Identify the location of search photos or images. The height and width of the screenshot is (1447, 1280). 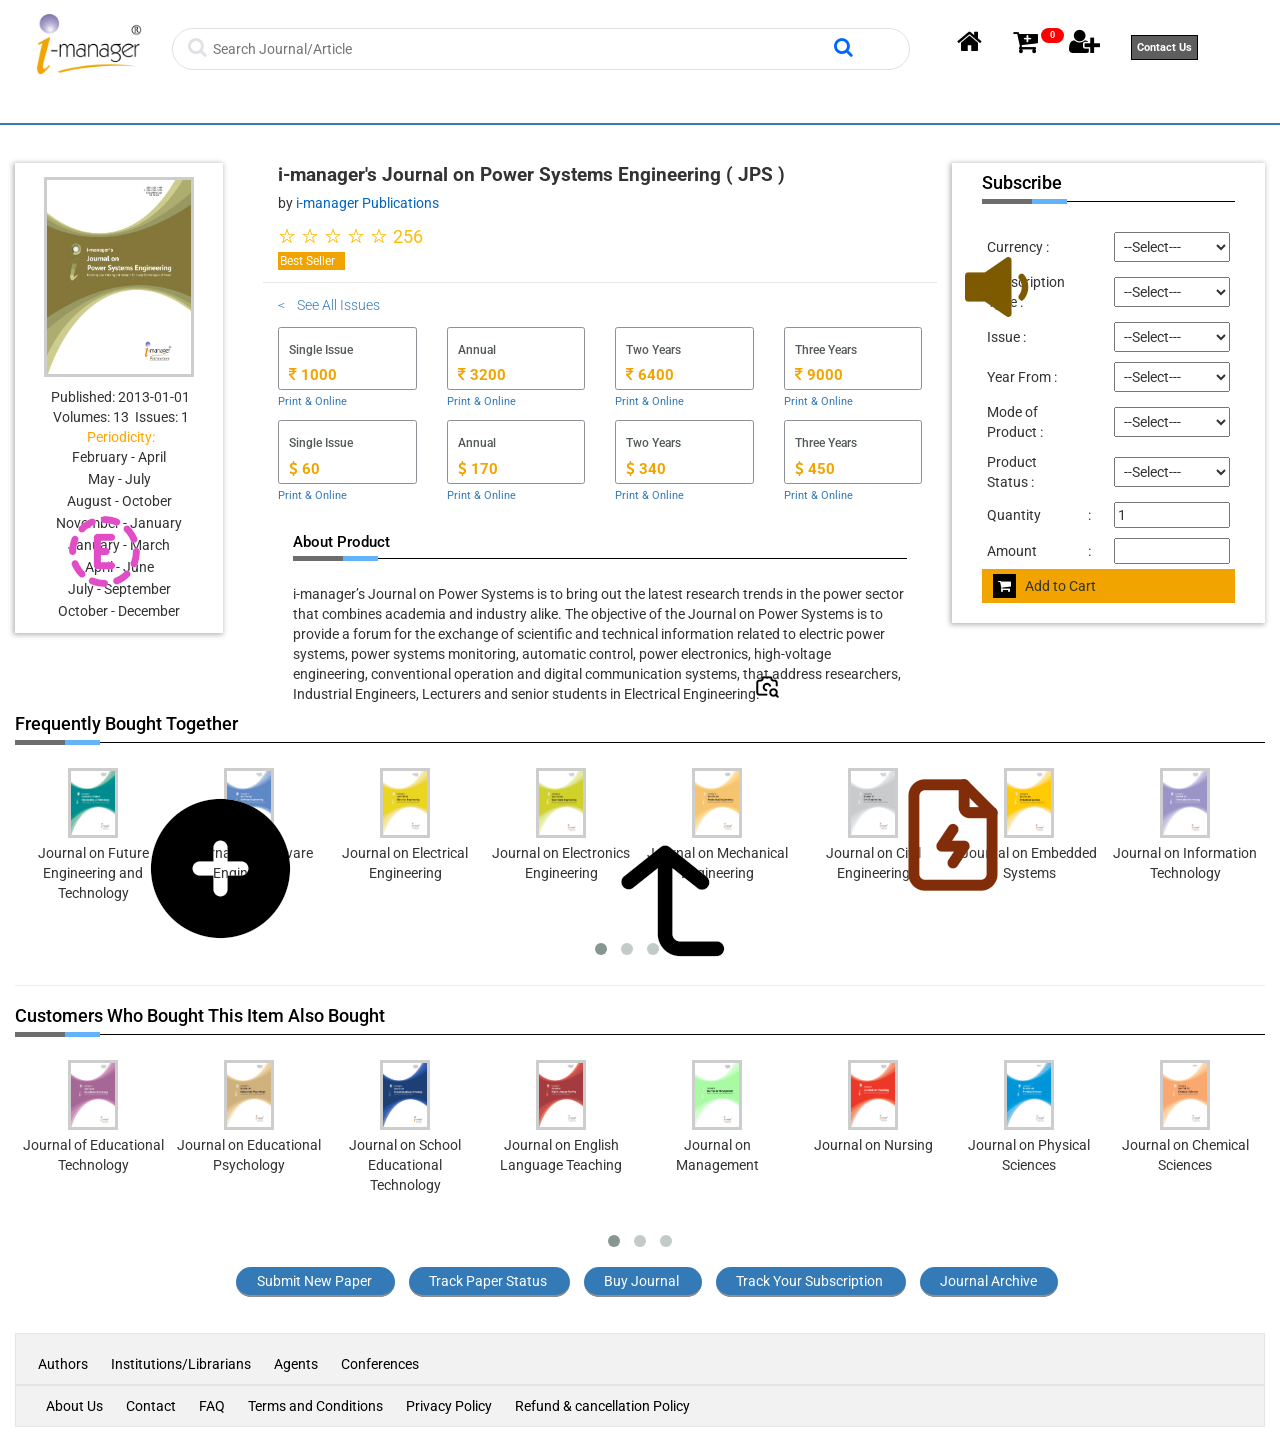
(767, 686).